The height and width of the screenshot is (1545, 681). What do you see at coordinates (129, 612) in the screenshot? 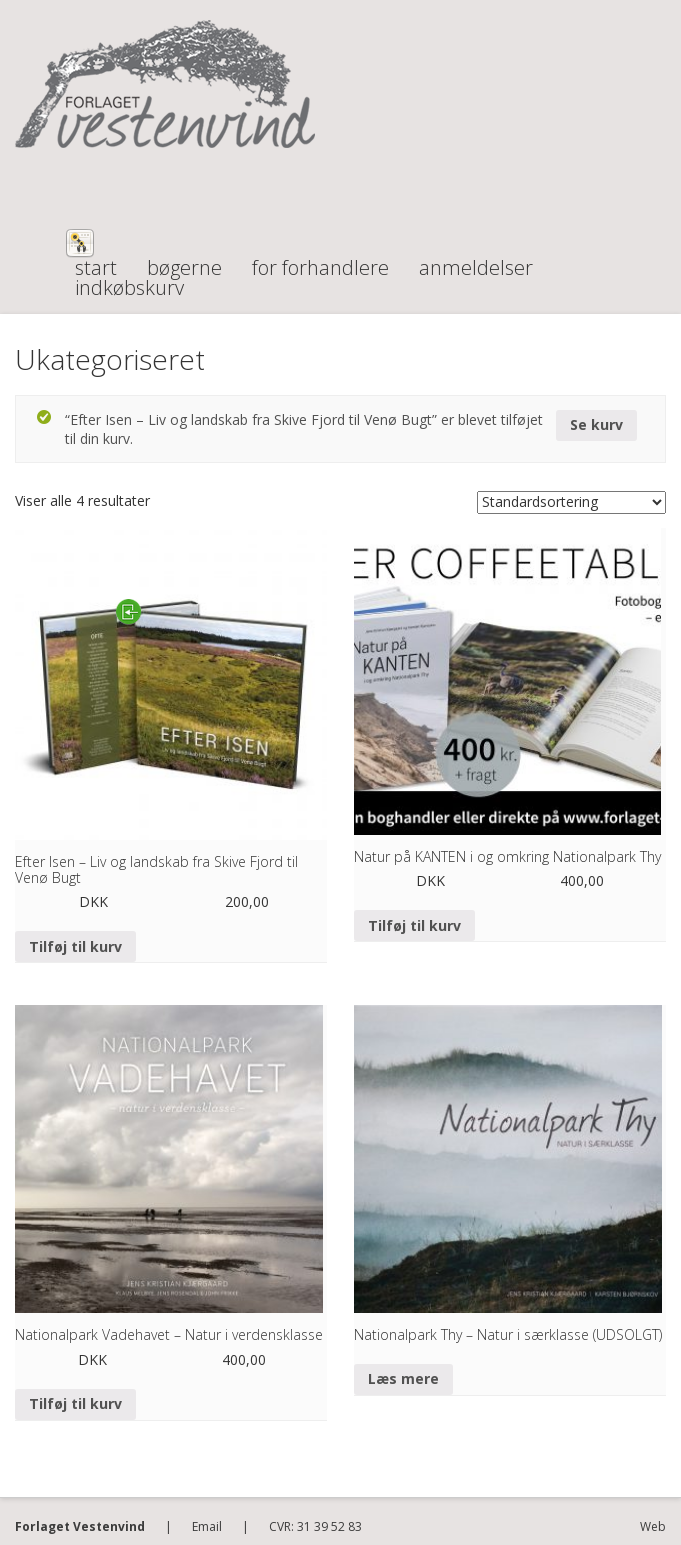
I see `log out of your account` at bounding box center [129, 612].